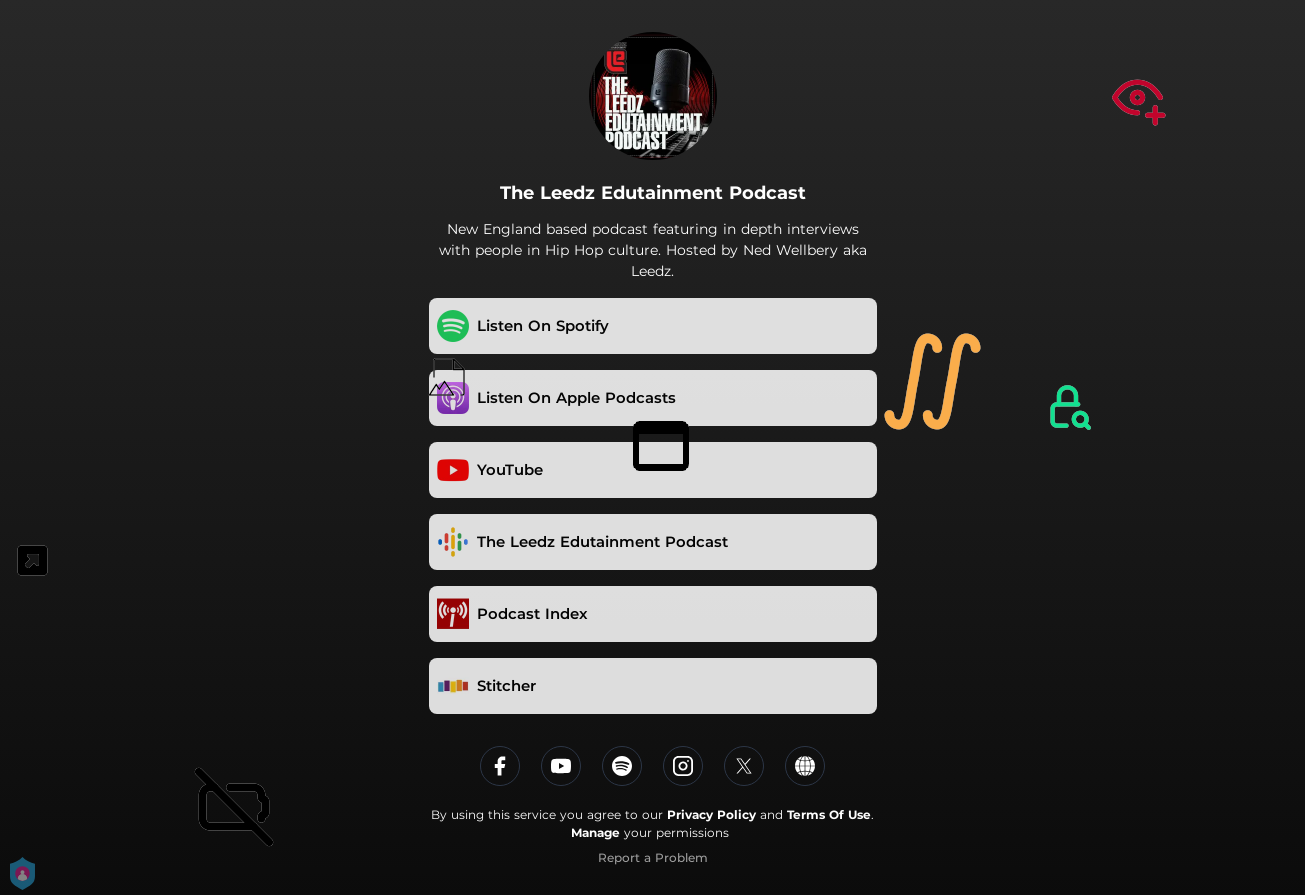  Describe the element at coordinates (32, 560) in the screenshot. I see `open link in a new tab or window` at that location.